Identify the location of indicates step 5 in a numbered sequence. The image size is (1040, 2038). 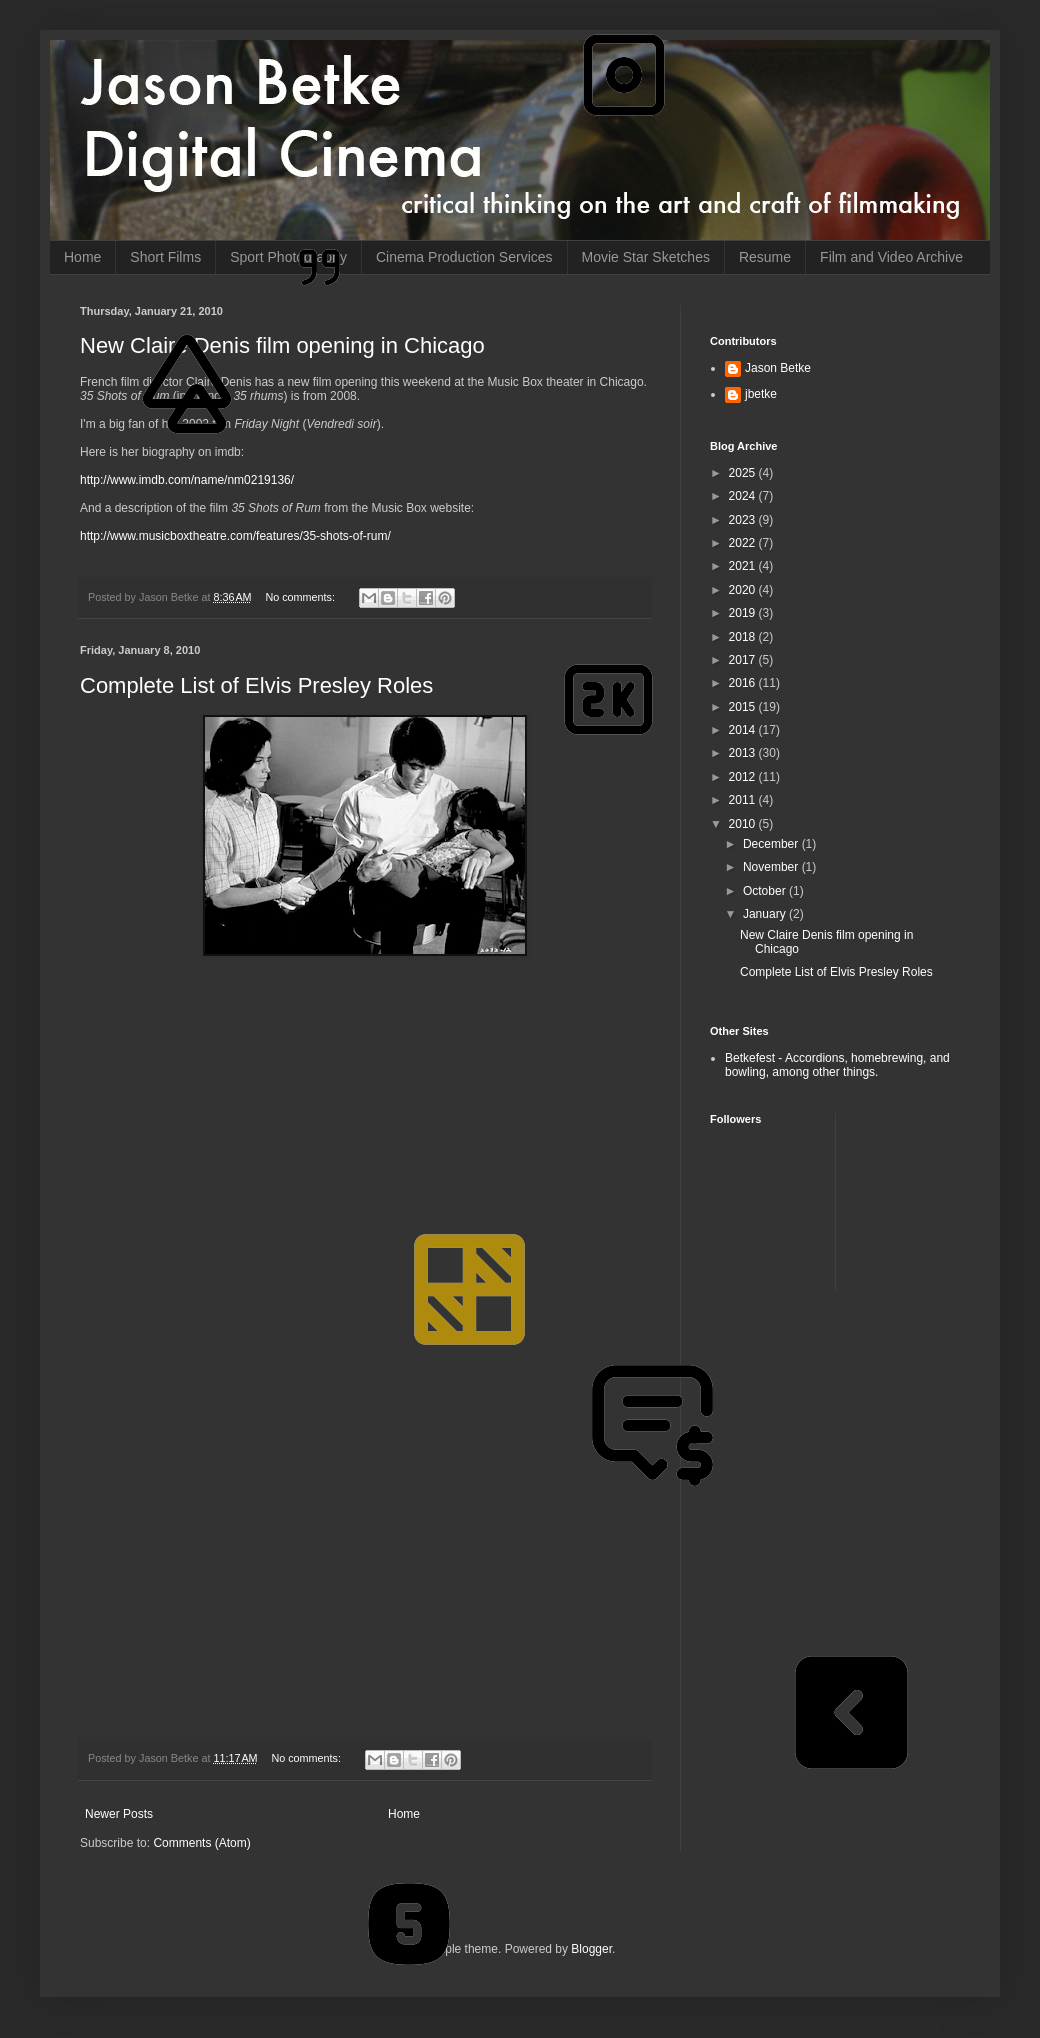
(409, 1924).